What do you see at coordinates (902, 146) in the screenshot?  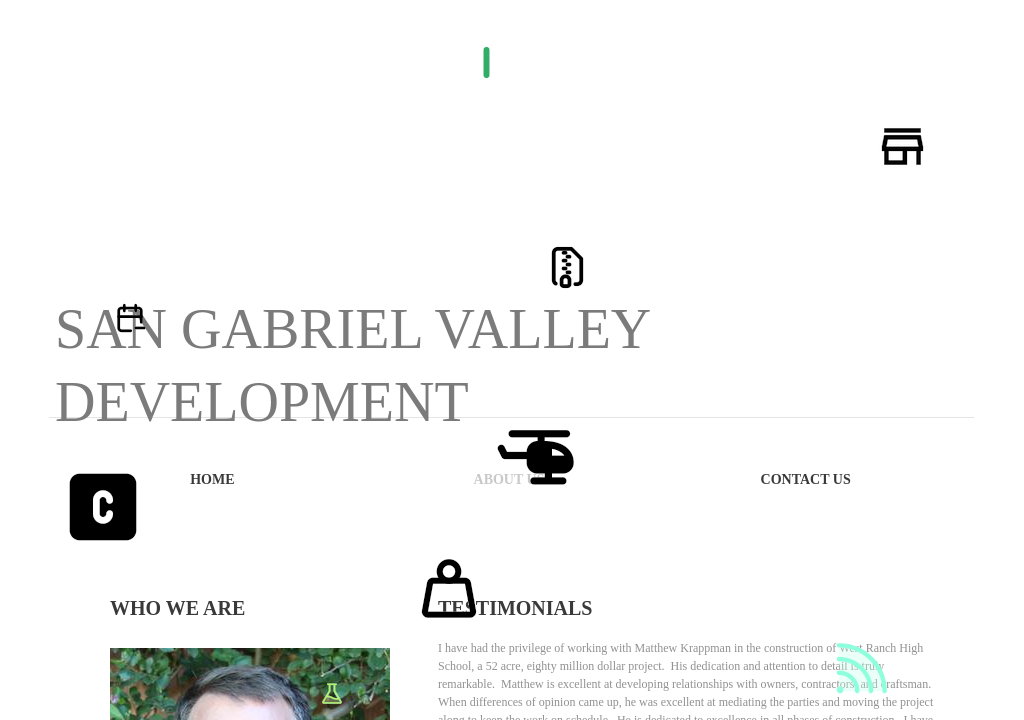 I see `browse or open the store` at bounding box center [902, 146].